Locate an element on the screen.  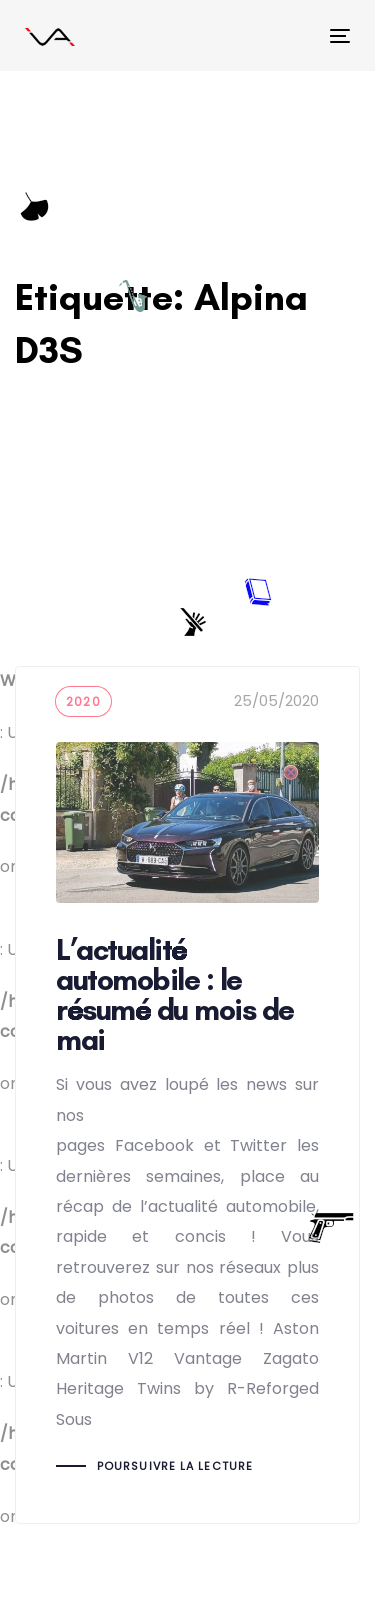
browse jazz or instrumental music is located at coordinates (133, 296).